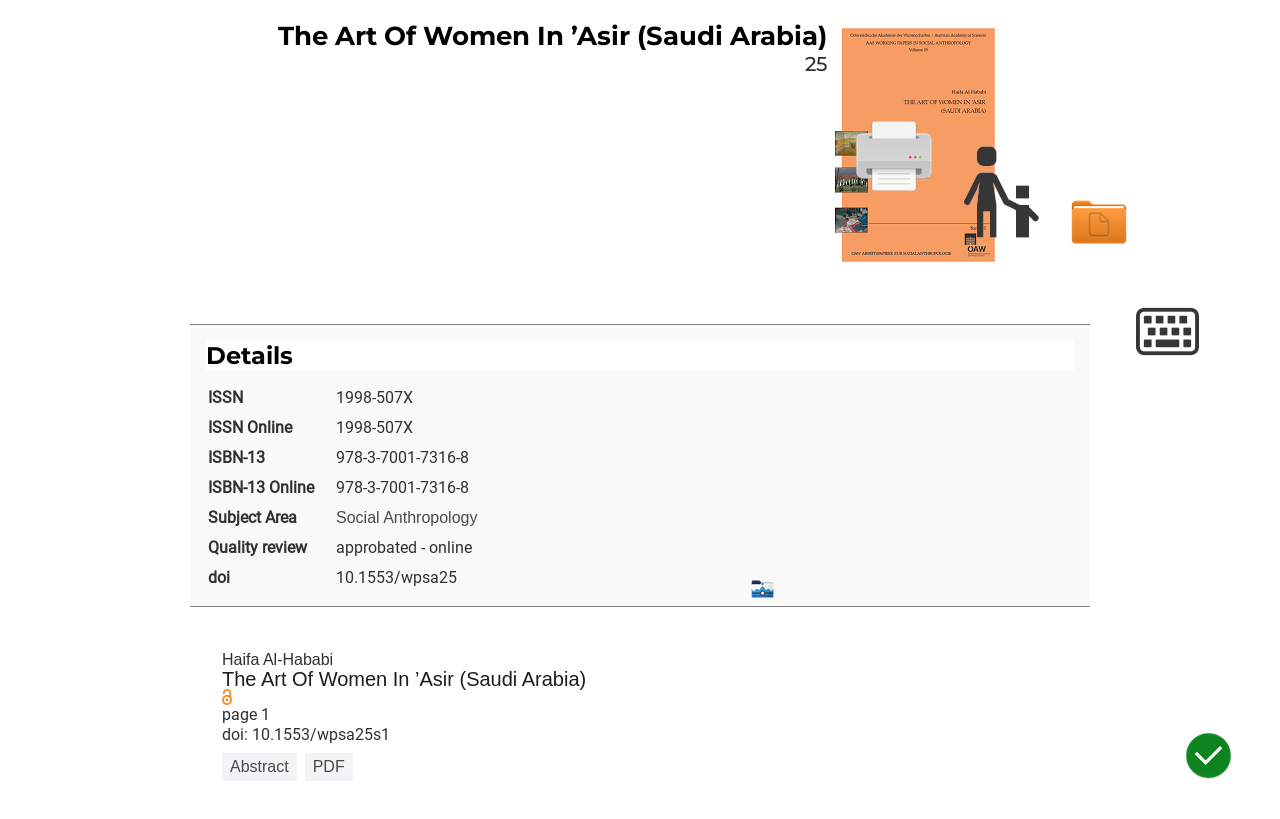  I want to click on open keyboard settings, so click(1167, 331).